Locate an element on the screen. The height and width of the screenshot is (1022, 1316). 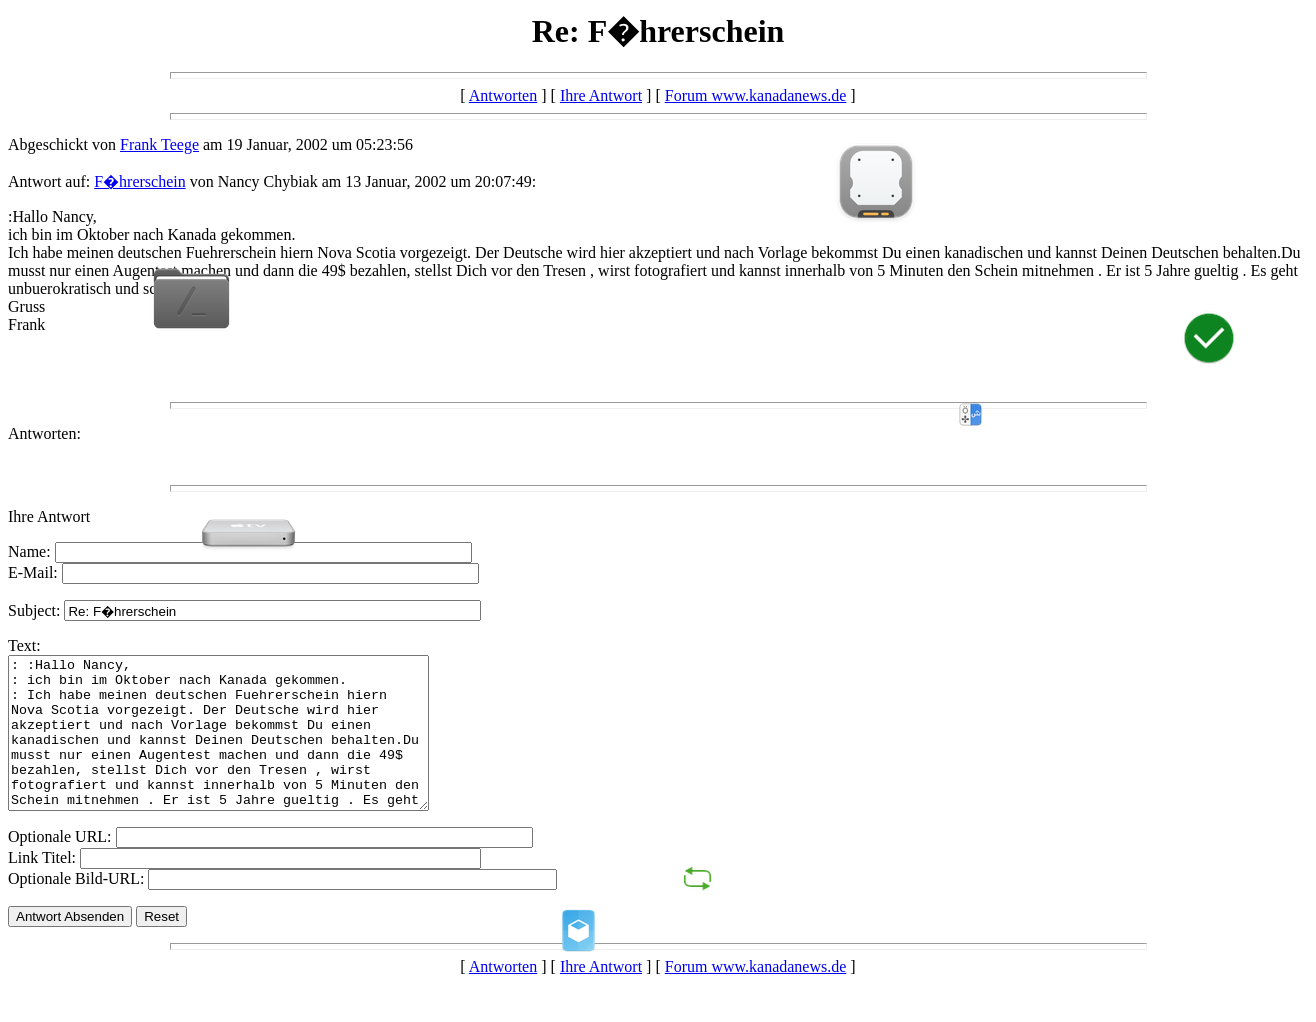
indicates file or folder is fully synced is located at coordinates (1209, 338).